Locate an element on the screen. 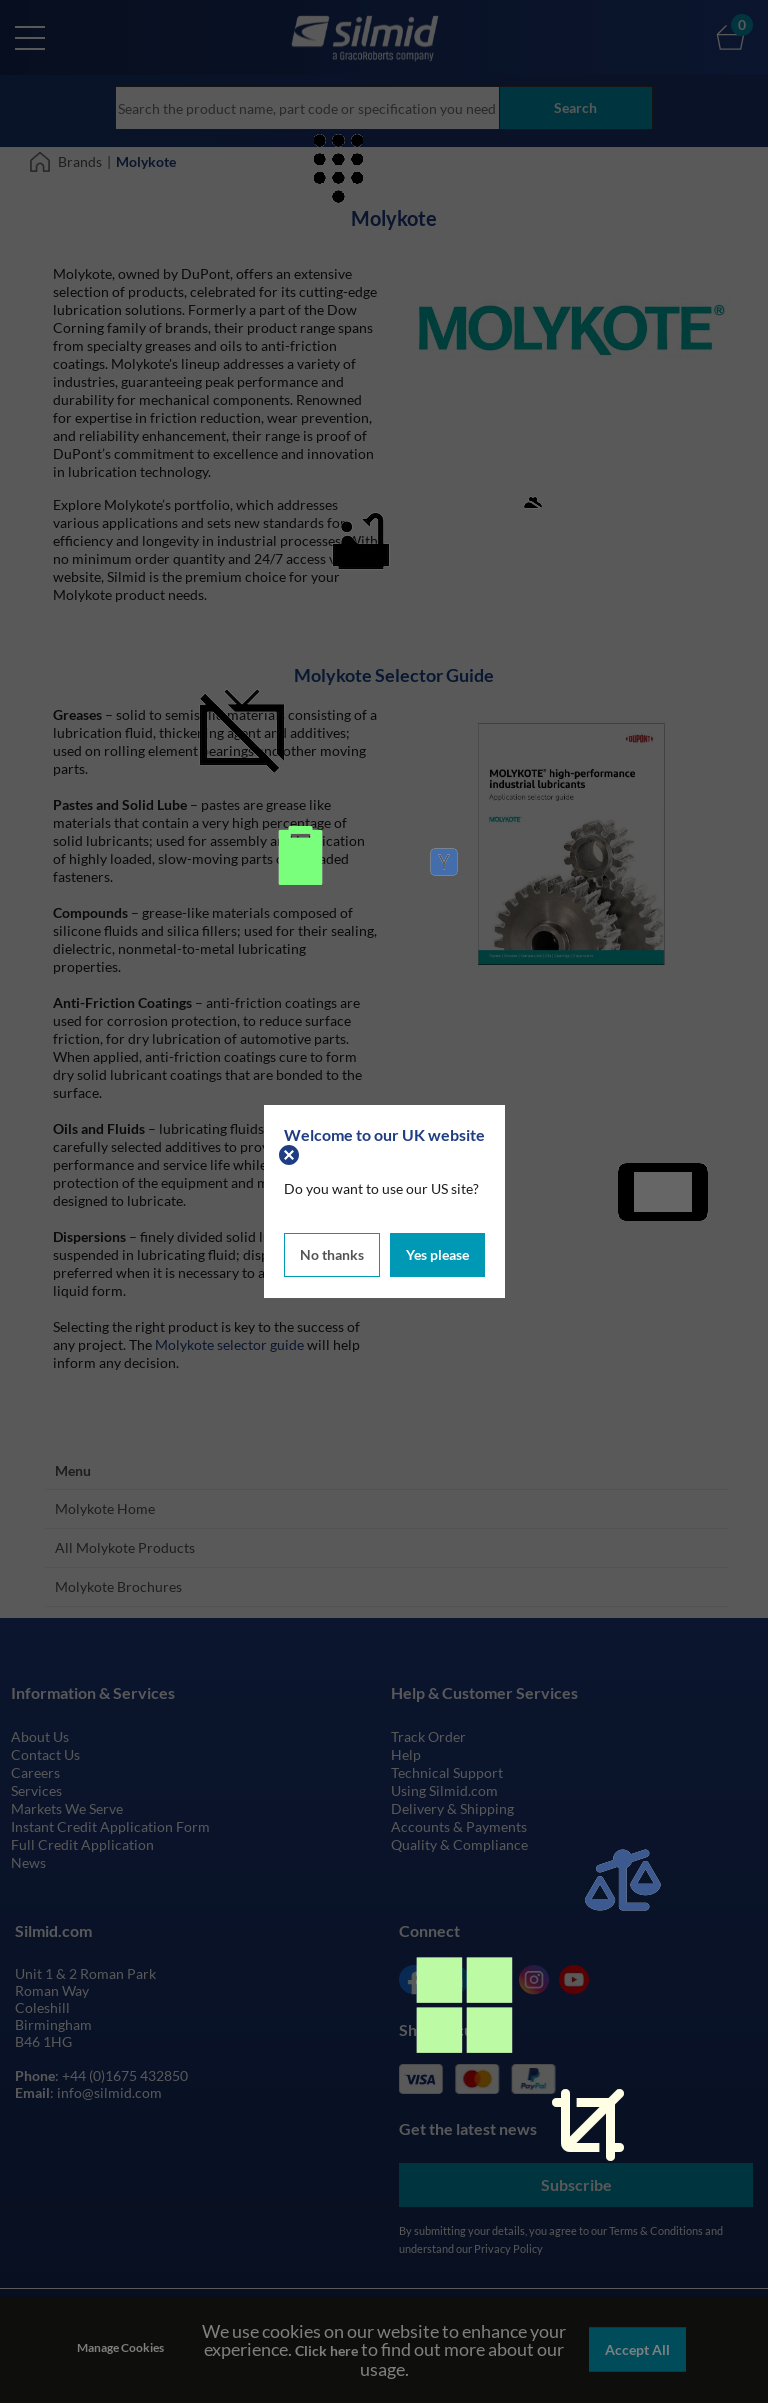 The height and width of the screenshot is (2403, 768). indicates bathroom amenities available is located at coordinates (361, 541).